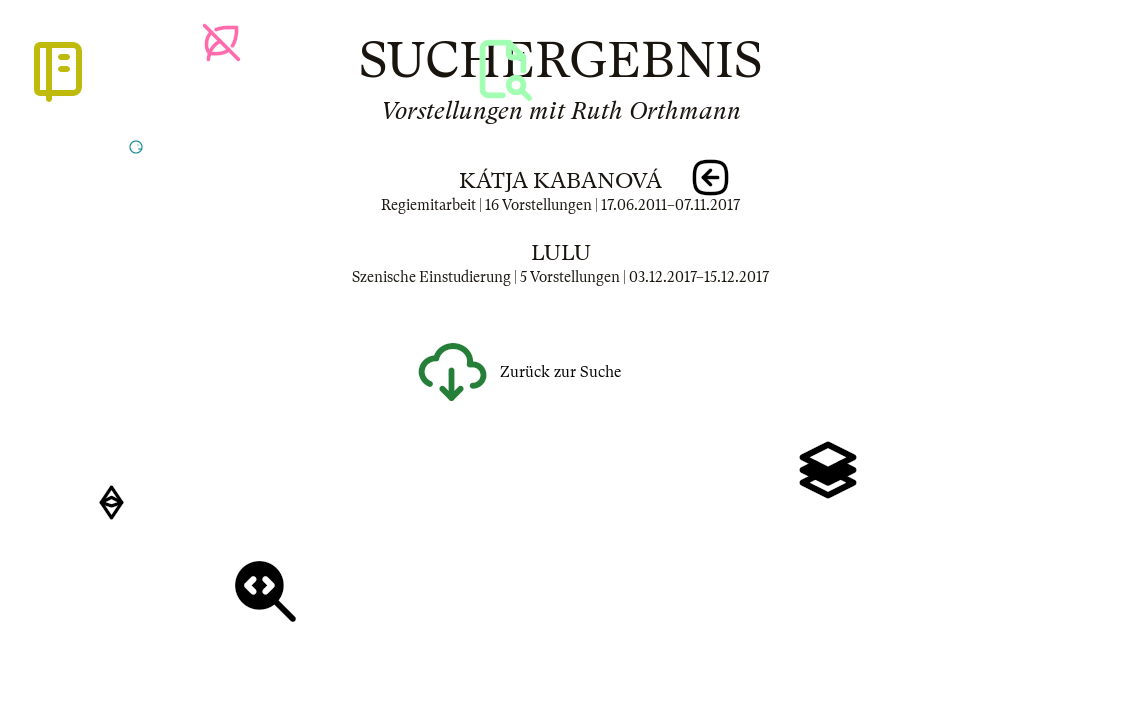 The width and height of the screenshot is (1121, 720). I want to click on emoji or mood selector looking right, so click(136, 147).